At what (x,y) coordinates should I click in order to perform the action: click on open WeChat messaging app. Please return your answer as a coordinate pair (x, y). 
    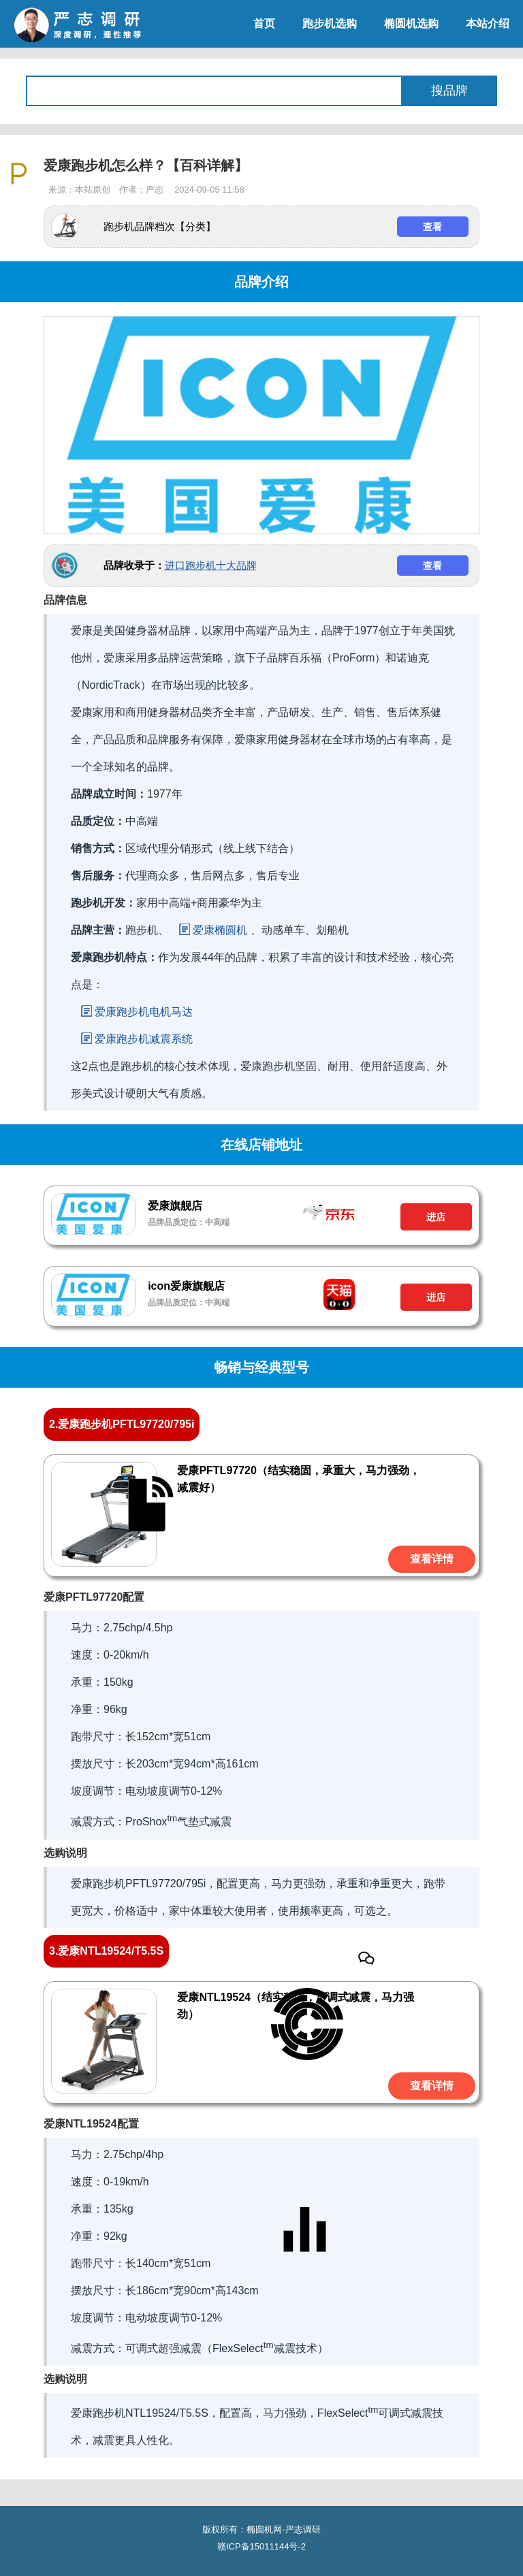
    Looking at the image, I should click on (366, 1958).